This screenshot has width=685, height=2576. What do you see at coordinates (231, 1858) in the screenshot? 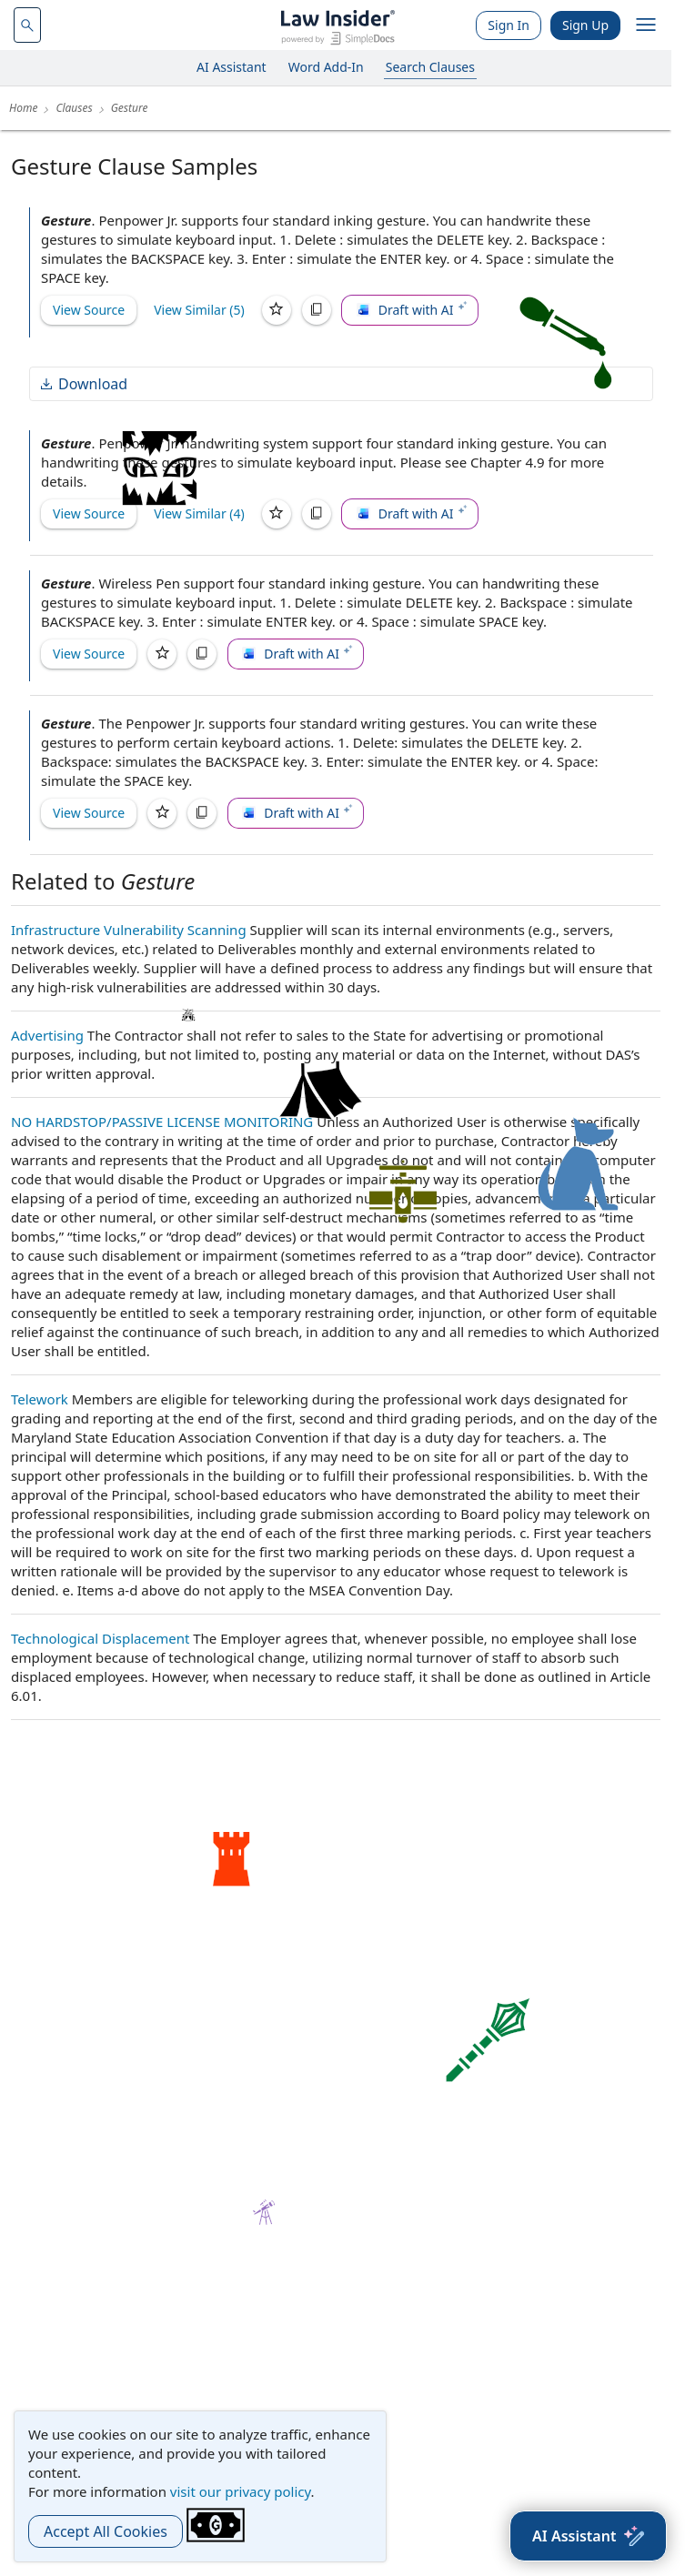
I see `view castle or fortress location` at bounding box center [231, 1858].